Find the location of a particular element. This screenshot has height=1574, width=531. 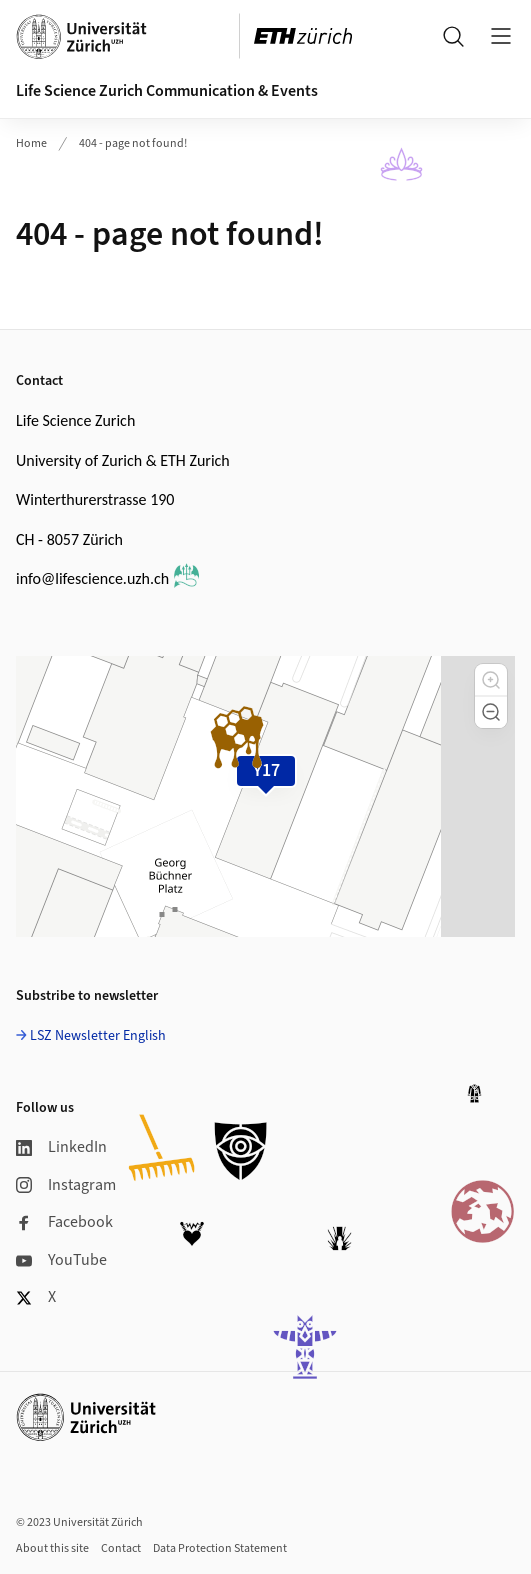

indicates honey or sweetener ingredient is located at coordinates (237, 737).